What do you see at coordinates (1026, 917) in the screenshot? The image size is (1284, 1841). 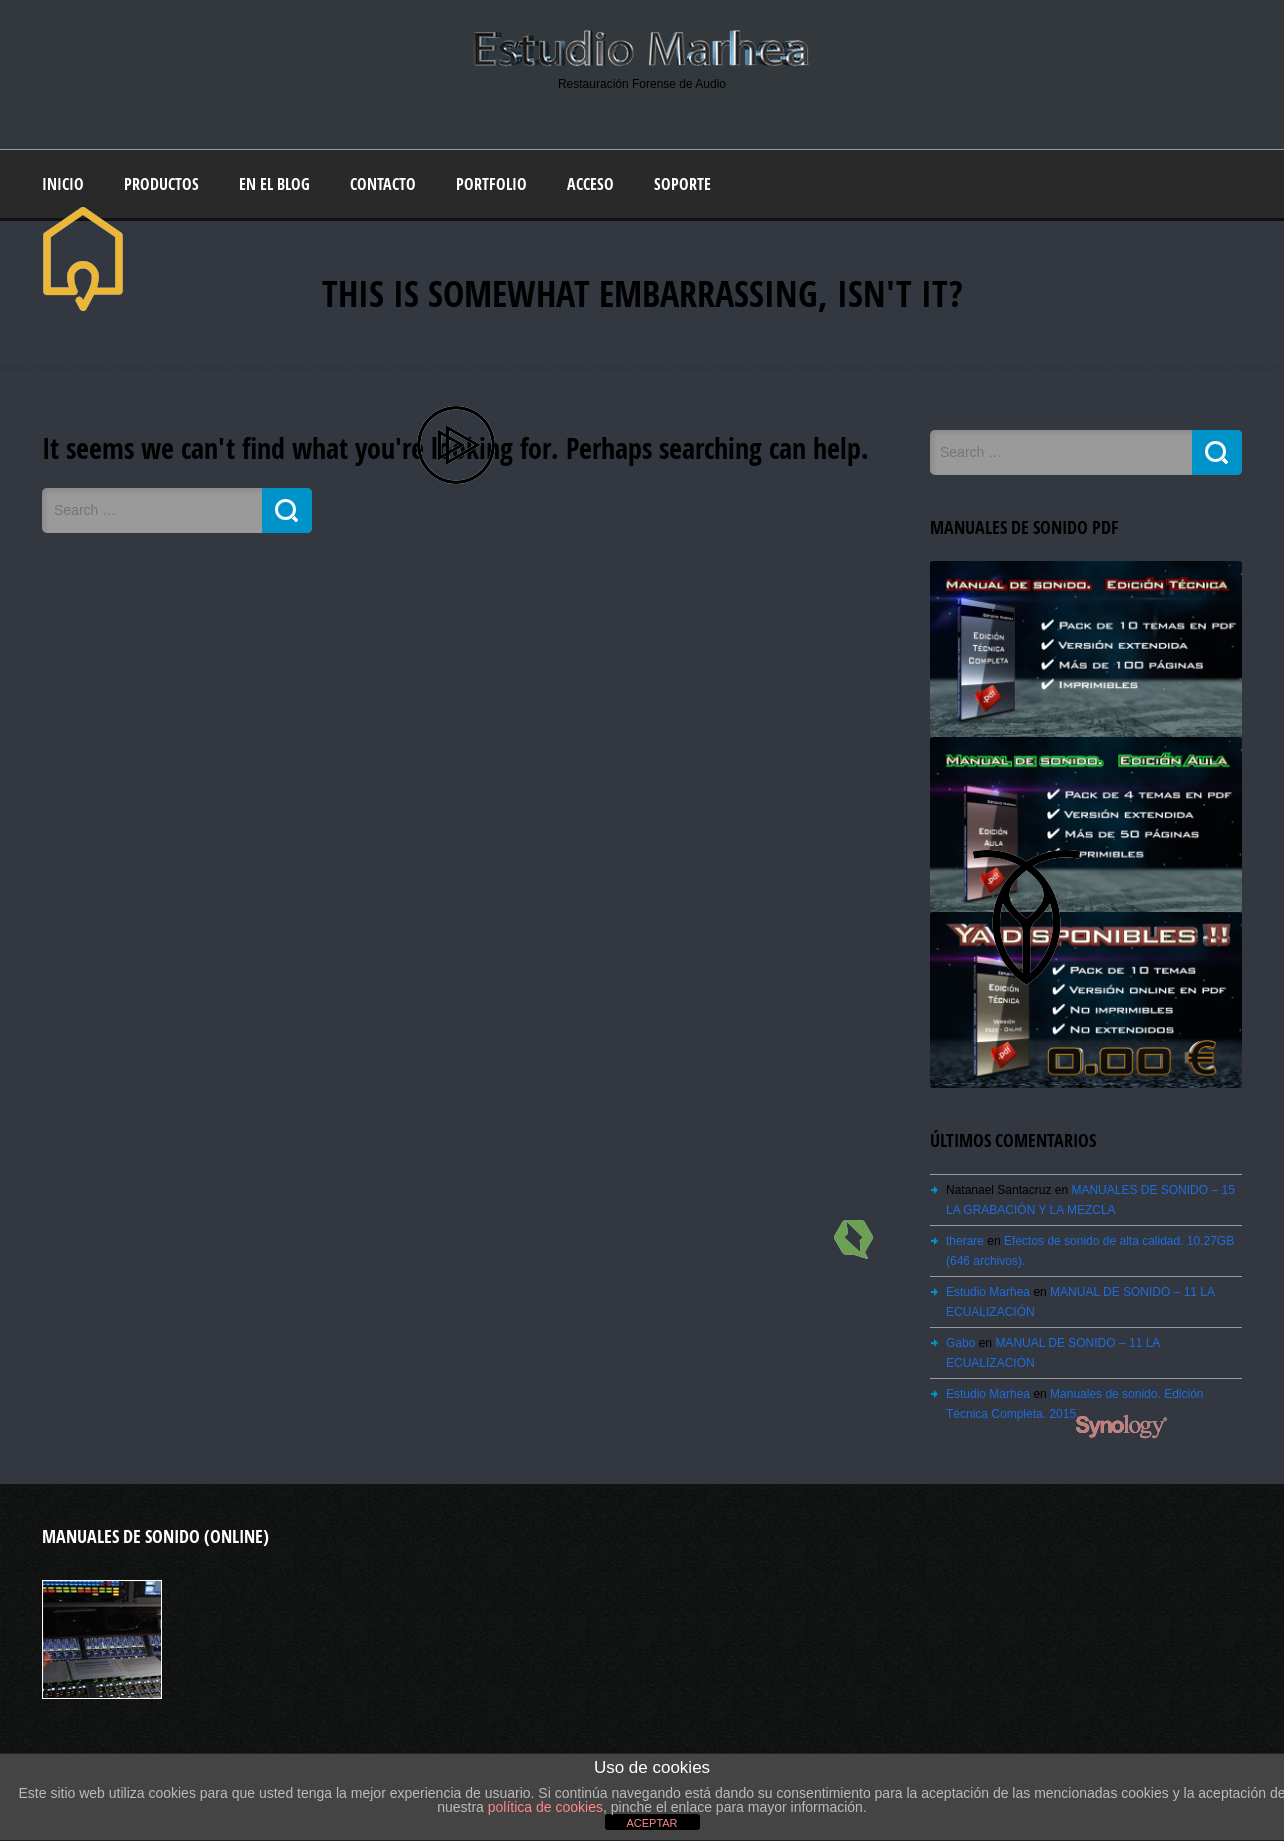 I see `cockroach labs company logo` at bounding box center [1026, 917].